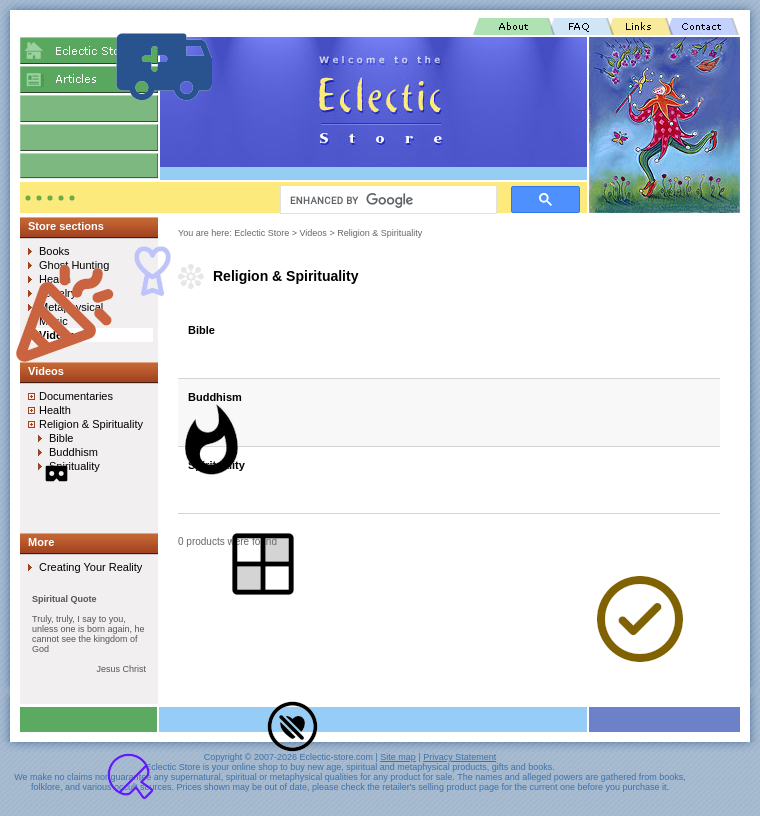  What do you see at coordinates (56, 473) in the screenshot?
I see `launch google cardboard VR experience` at bounding box center [56, 473].